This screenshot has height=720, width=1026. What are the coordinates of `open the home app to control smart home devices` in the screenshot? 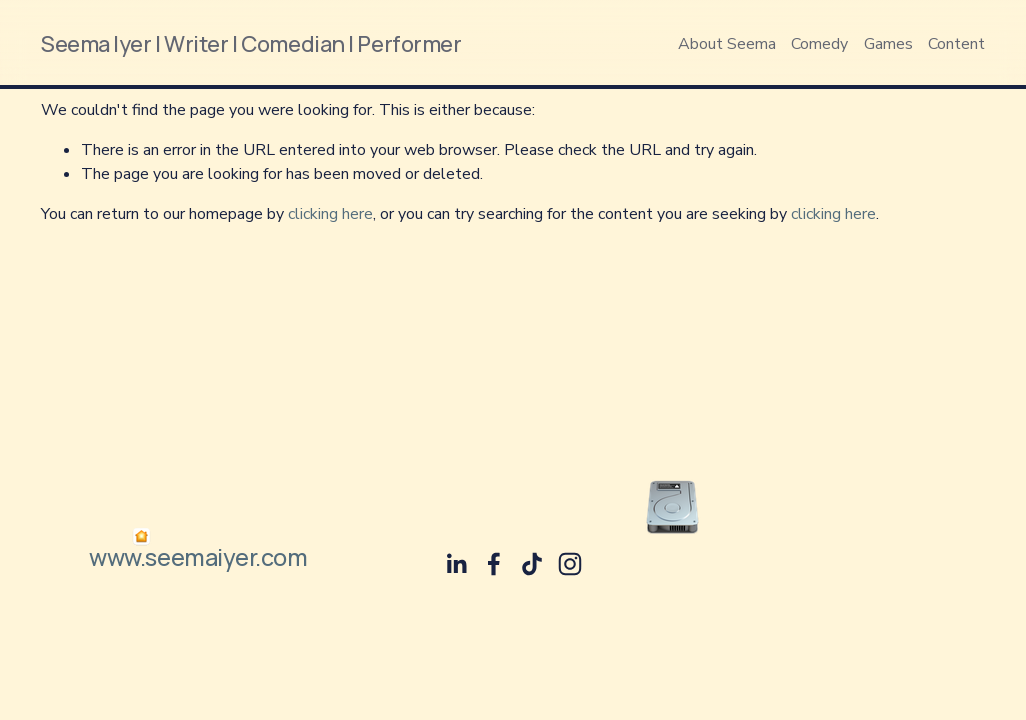 It's located at (141, 536).